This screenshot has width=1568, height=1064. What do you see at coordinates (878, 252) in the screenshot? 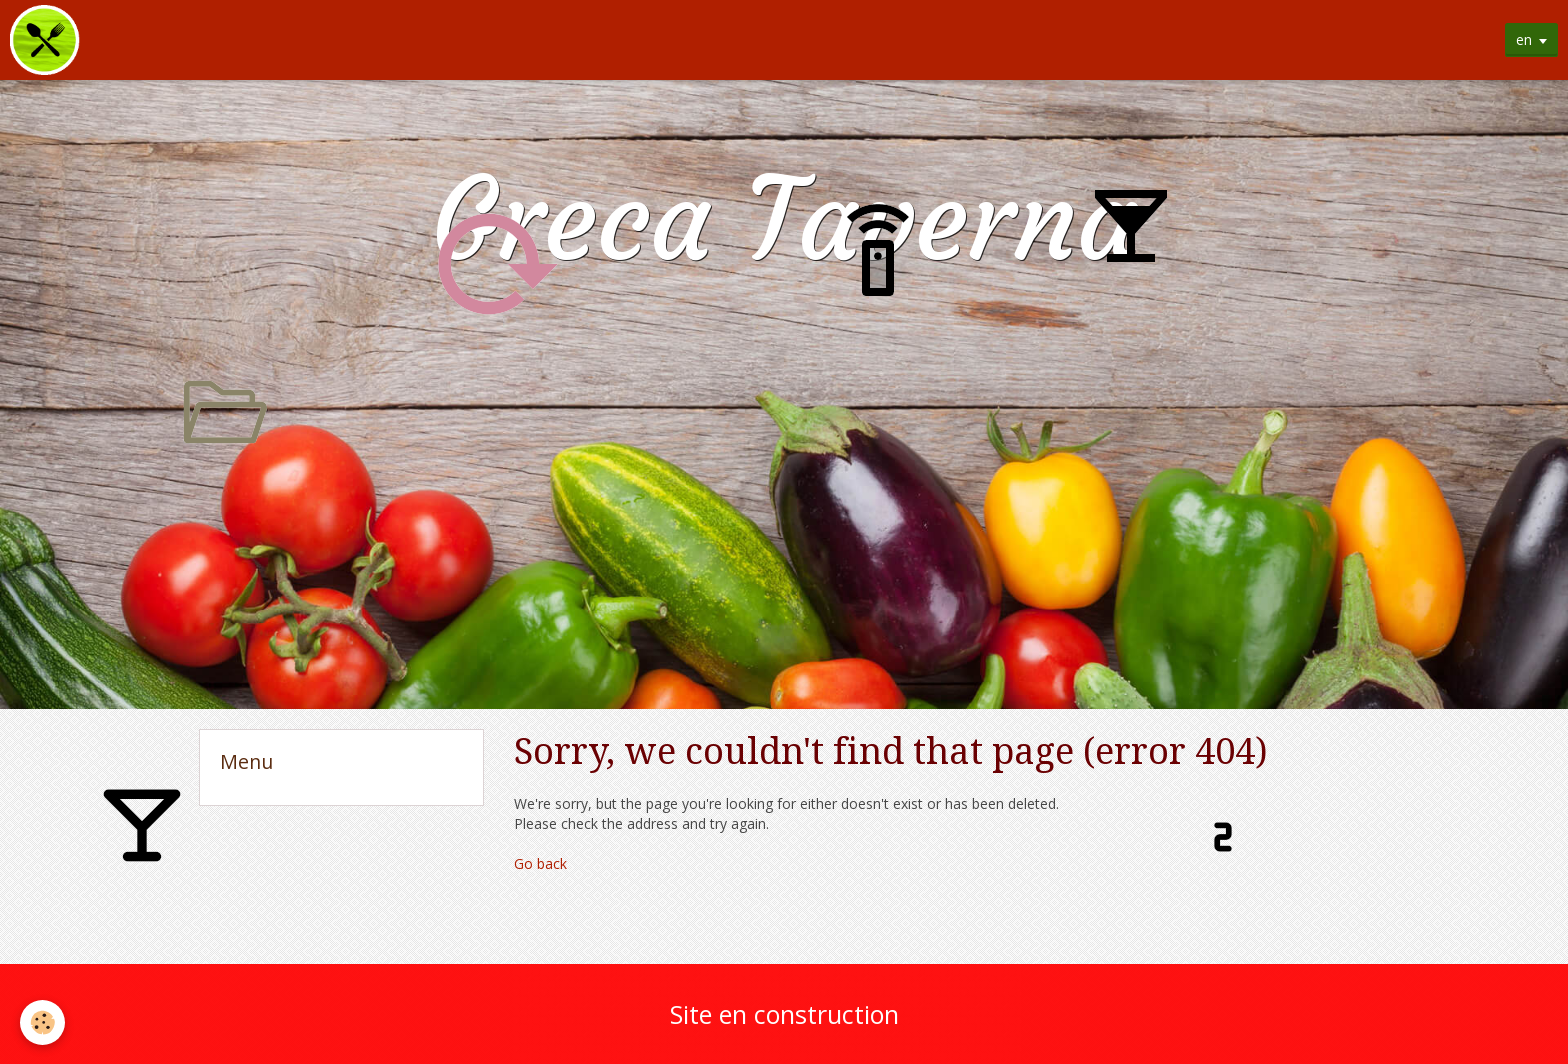
I see `access remote control settings` at bounding box center [878, 252].